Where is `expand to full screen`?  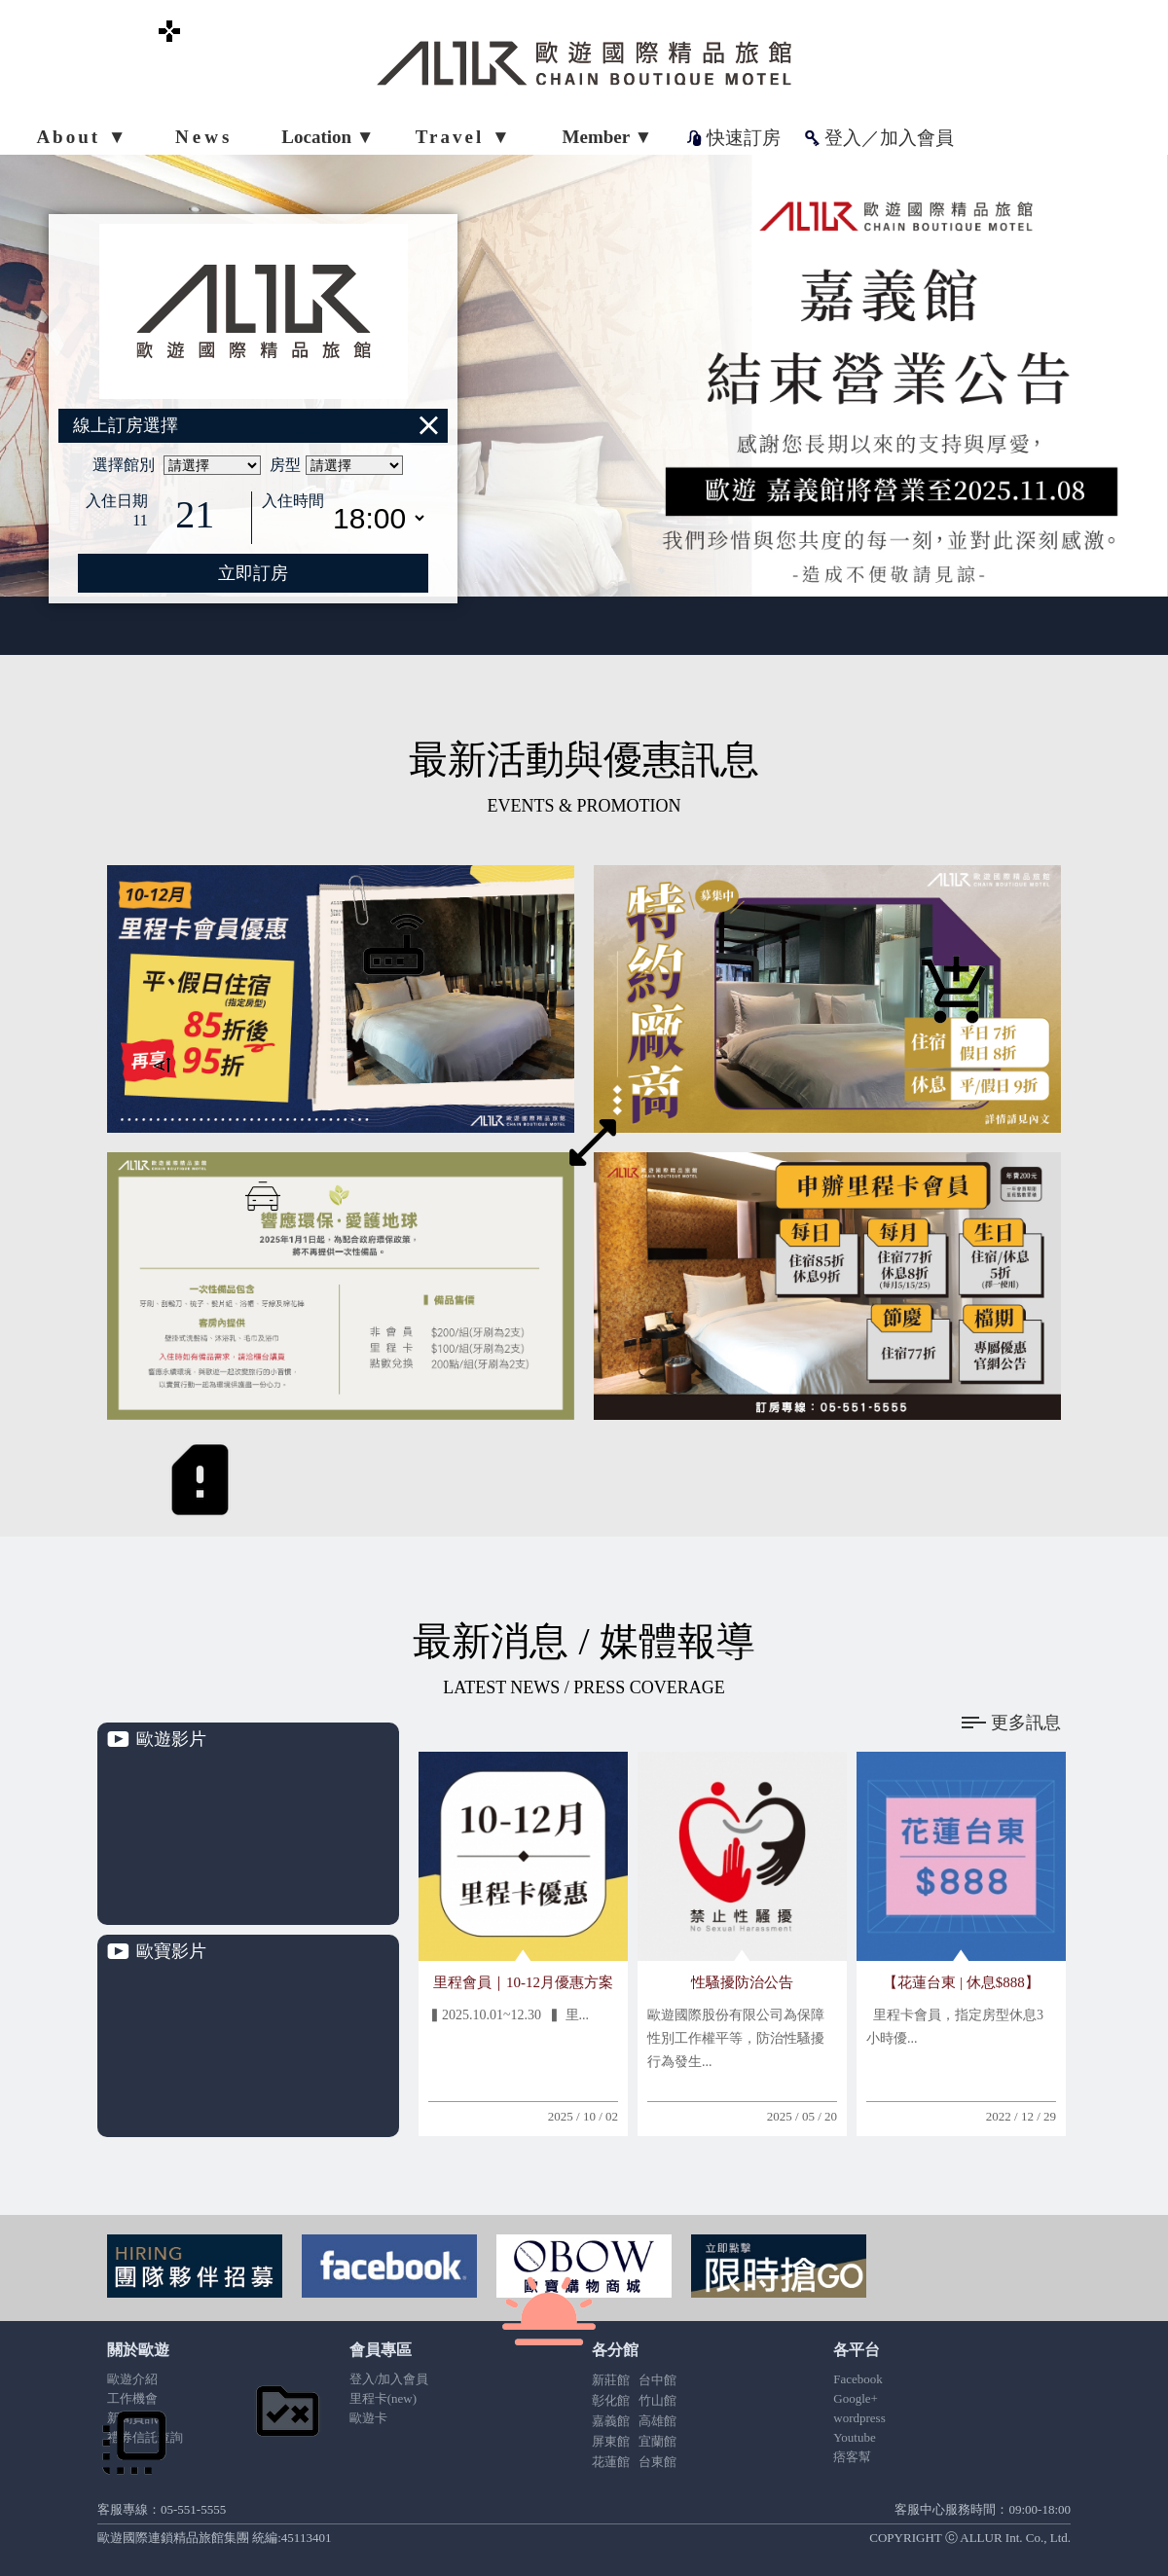 expand to full screen is located at coordinates (593, 1143).